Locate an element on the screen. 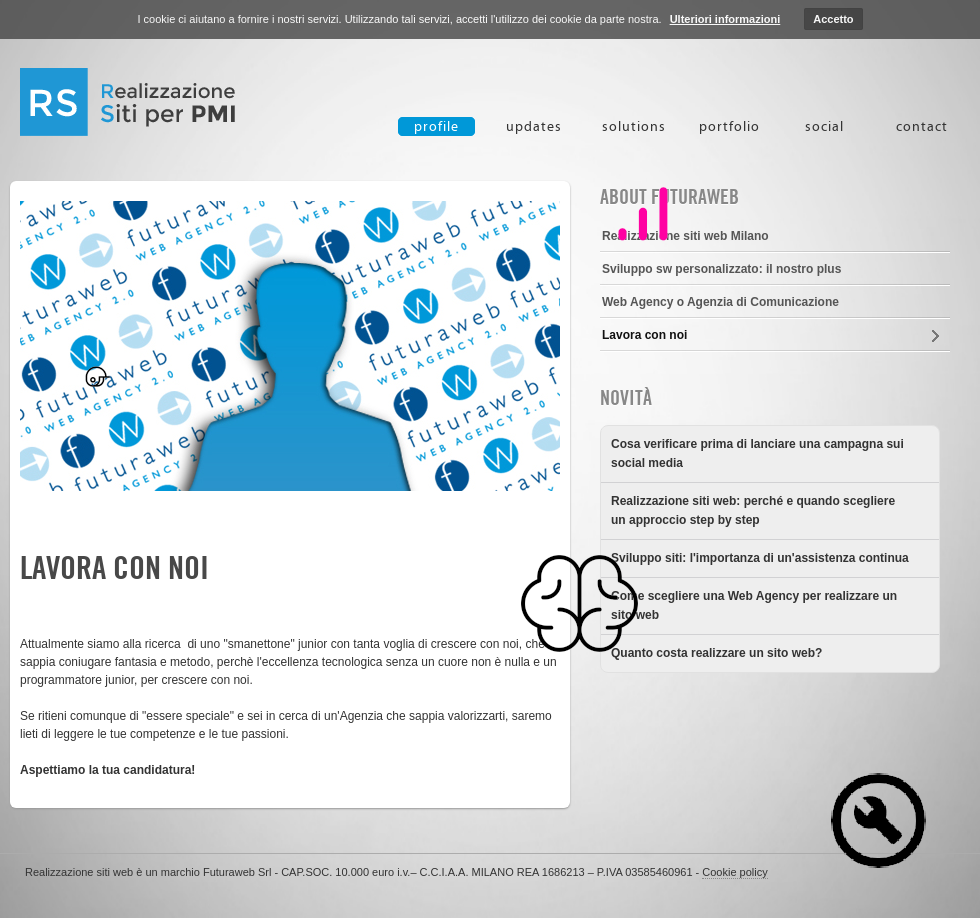 The image size is (980, 918). access baseball or sports settings is located at coordinates (97, 377).